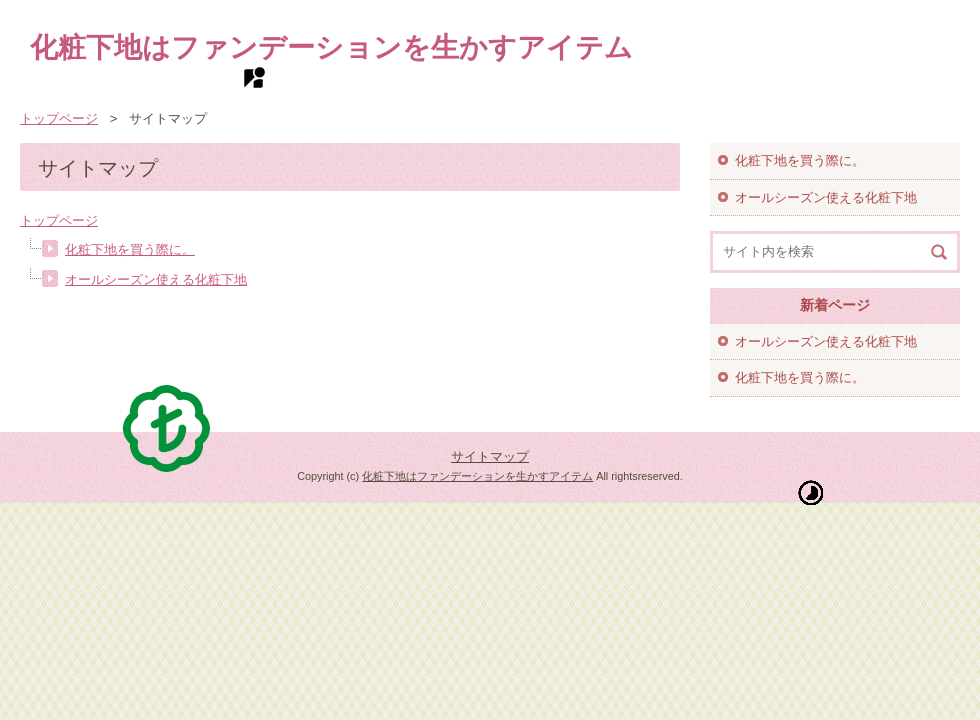 The width and height of the screenshot is (980, 720). I want to click on access timelapse camera mode, so click(811, 493).